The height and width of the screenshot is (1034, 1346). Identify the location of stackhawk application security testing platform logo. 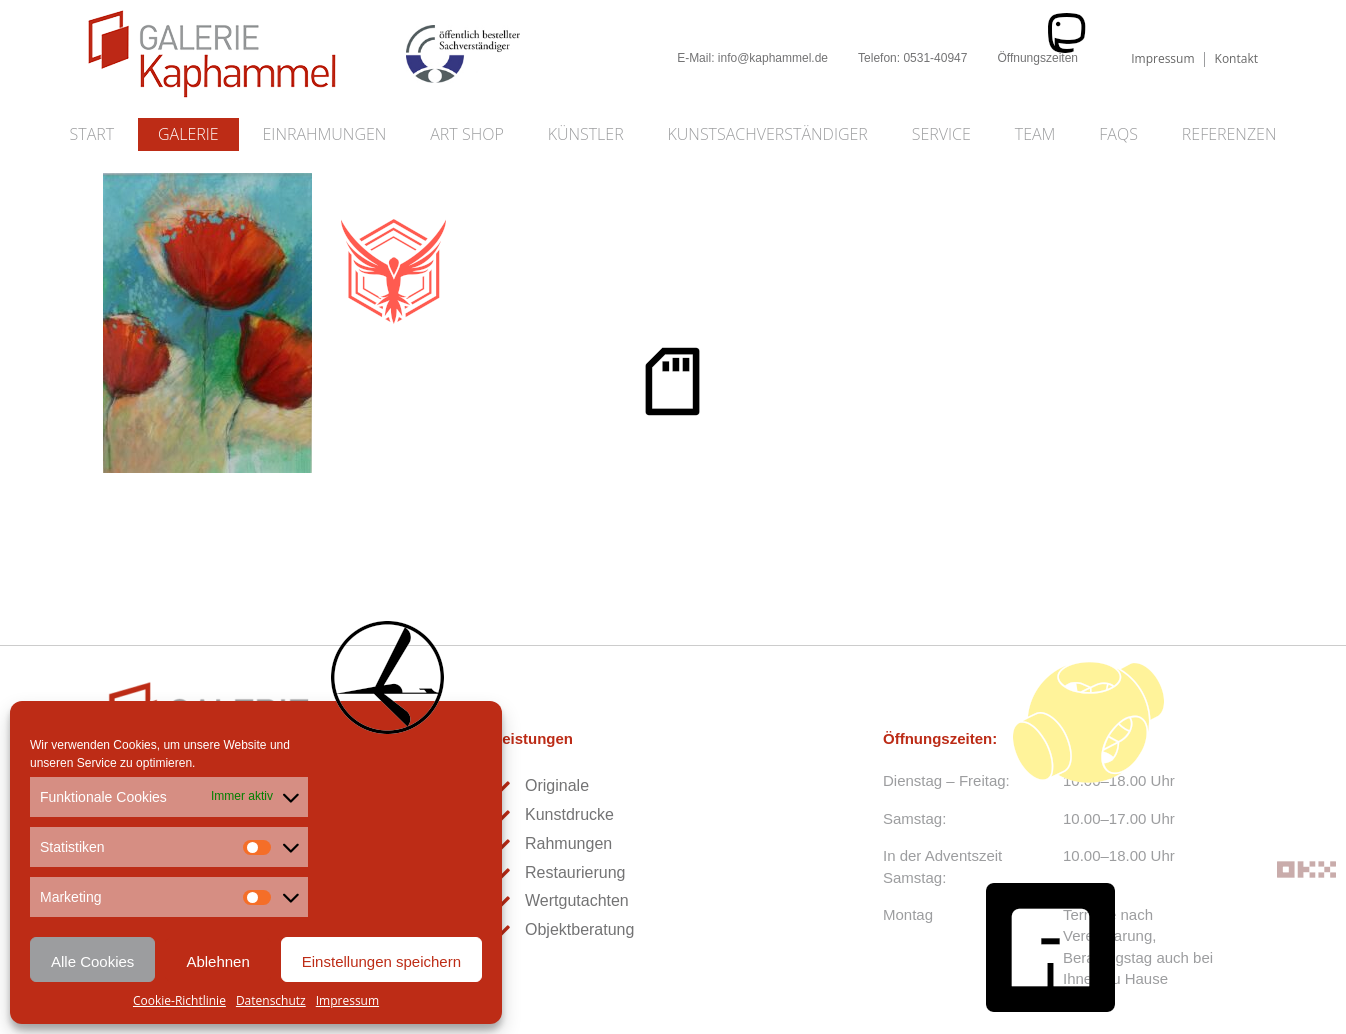
(393, 271).